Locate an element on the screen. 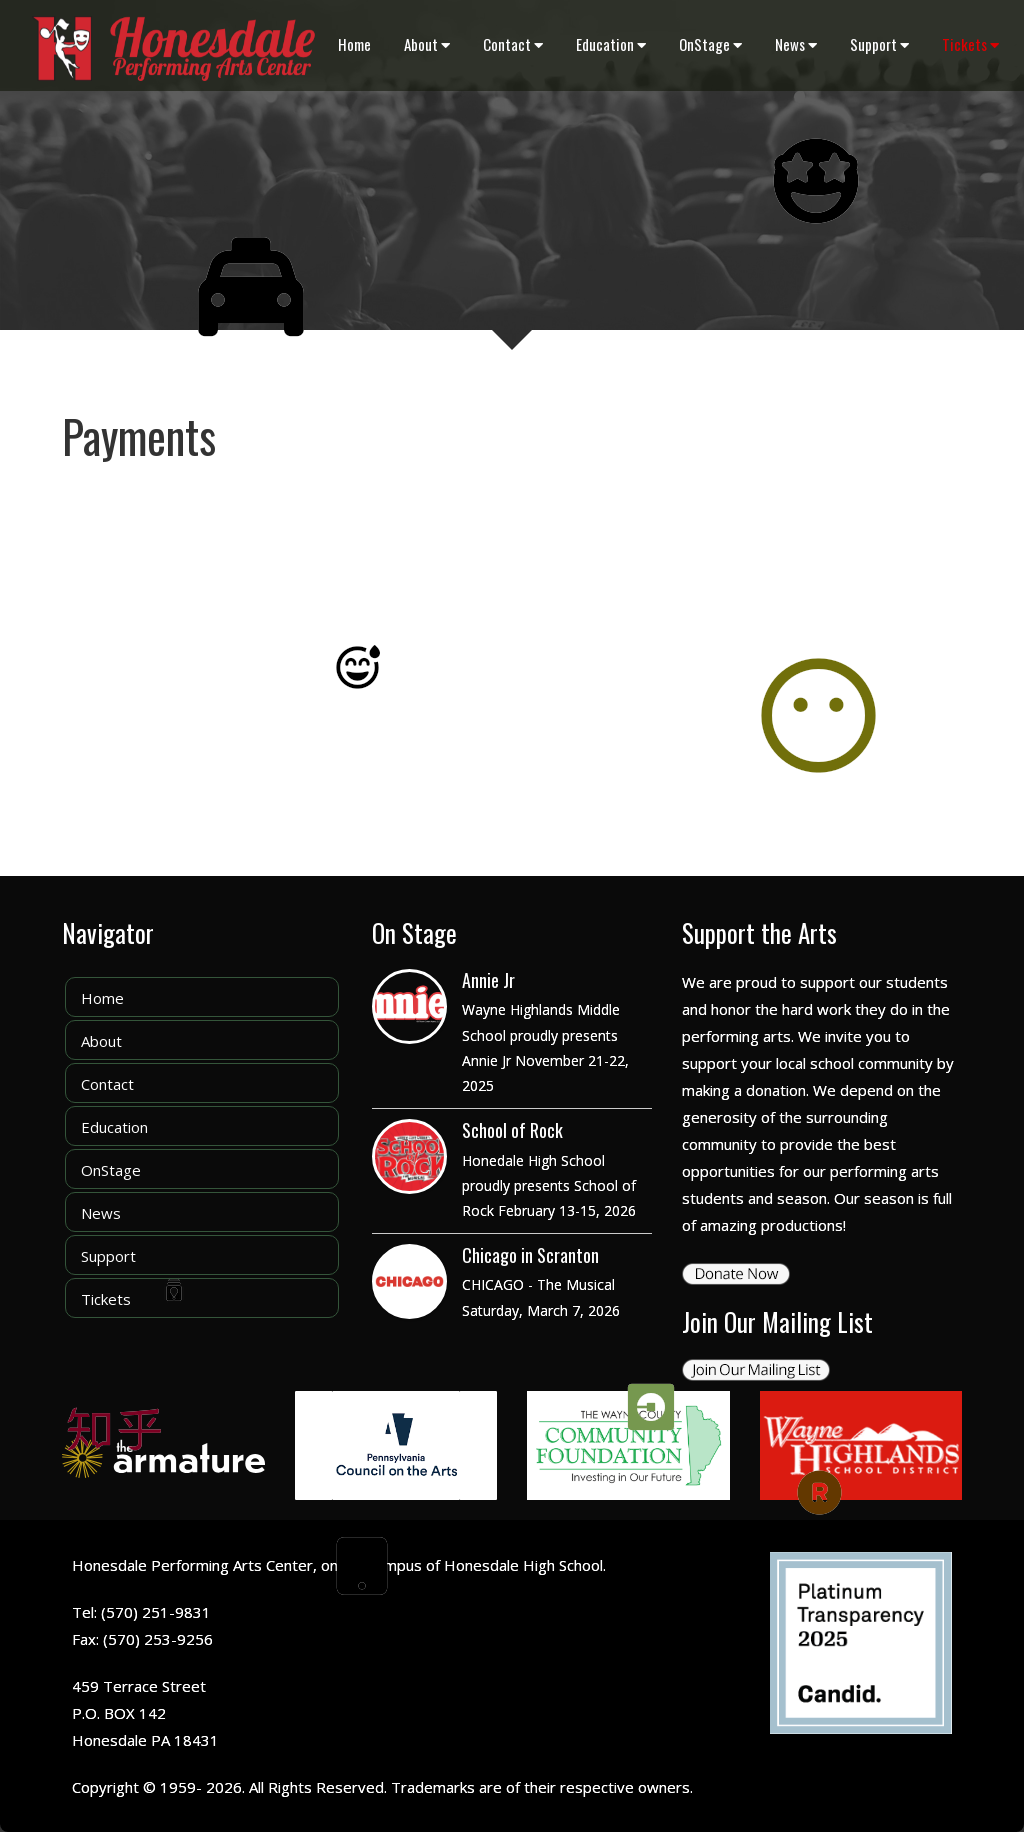  open zhihu app or website is located at coordinates (114, 1429).